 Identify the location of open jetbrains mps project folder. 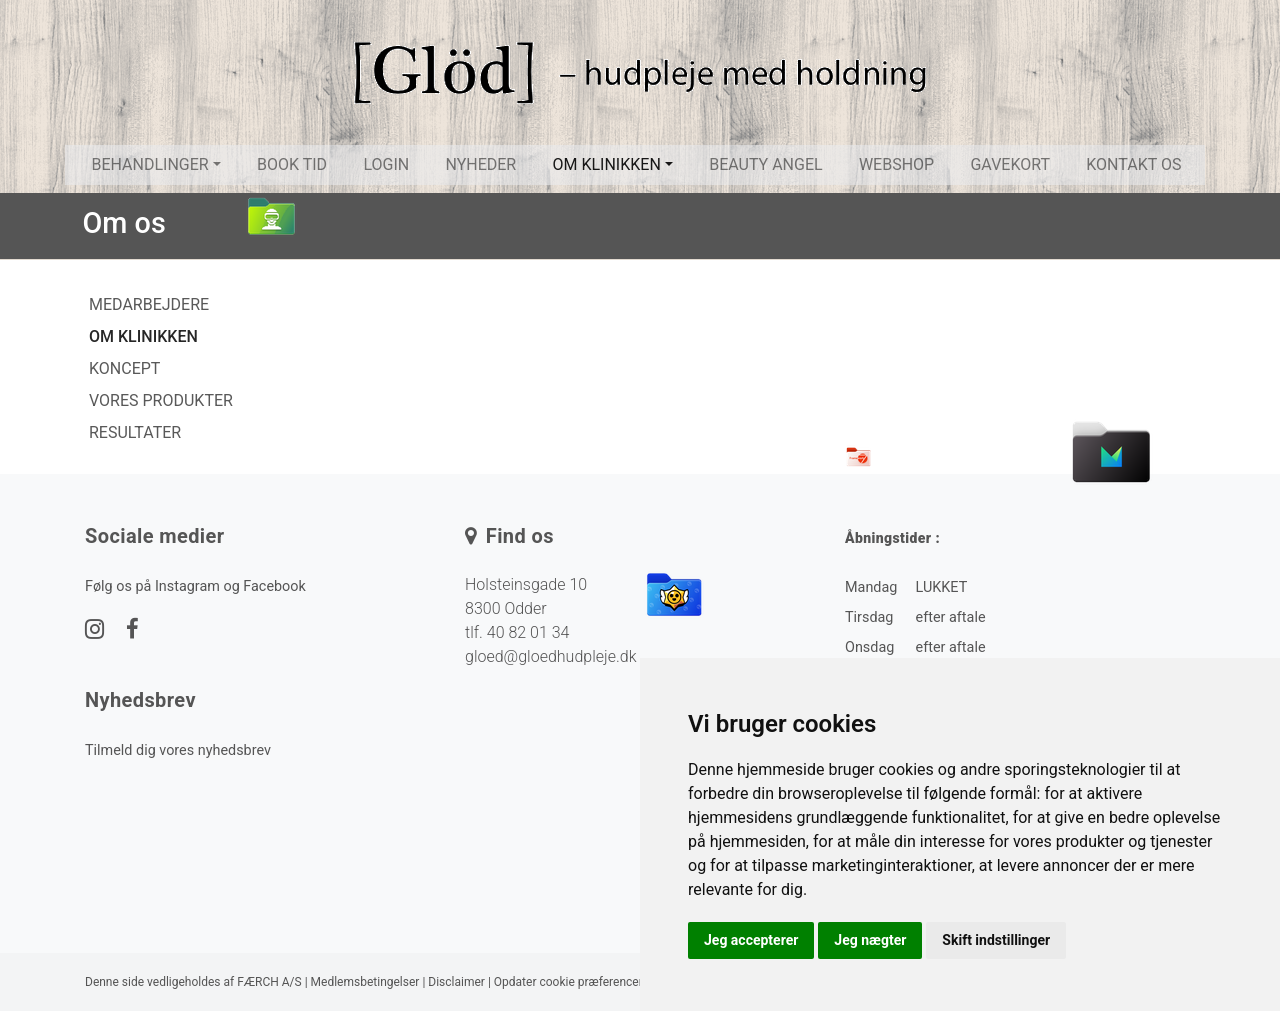
(1111, 454).